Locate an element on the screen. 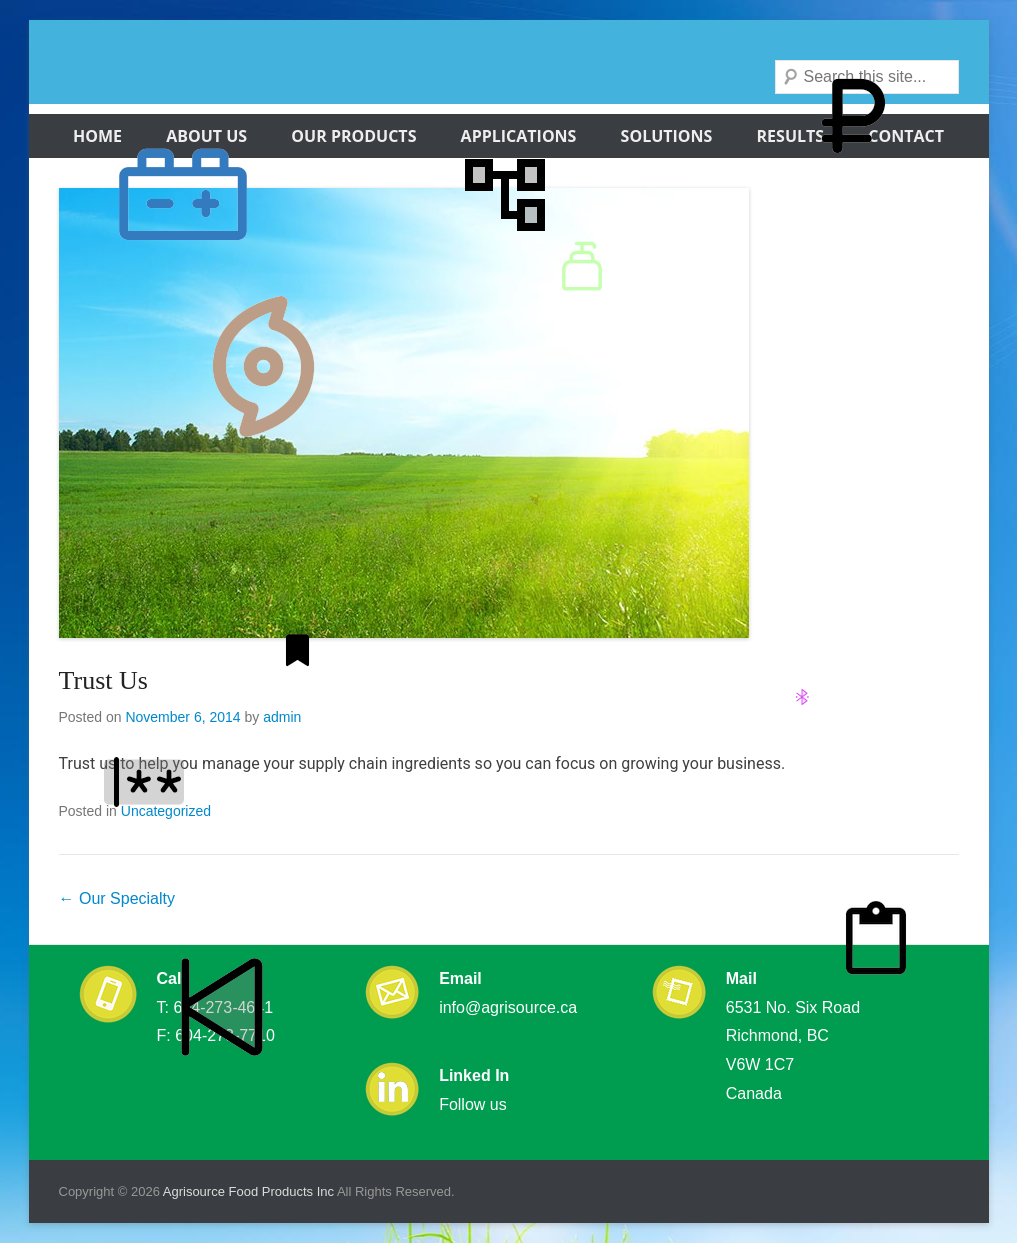  save item to bookmarks is located at coordinates (297, 649).